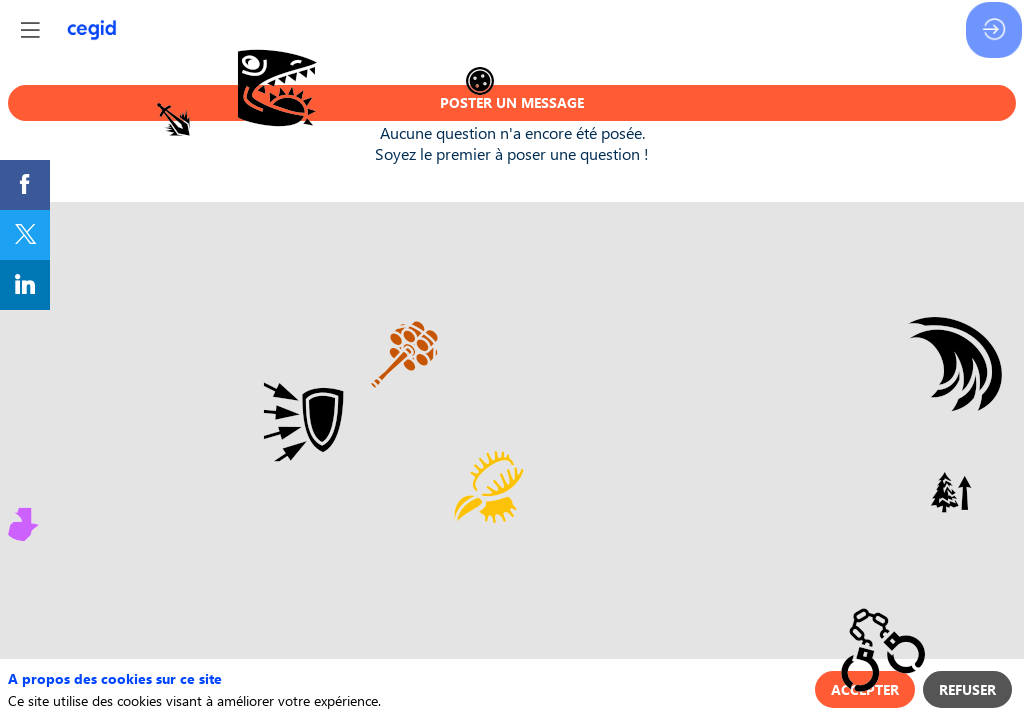  Describe the element at coordinates (883, 650) in the screenshot. I see `indicates restricted or locked content` at that location.